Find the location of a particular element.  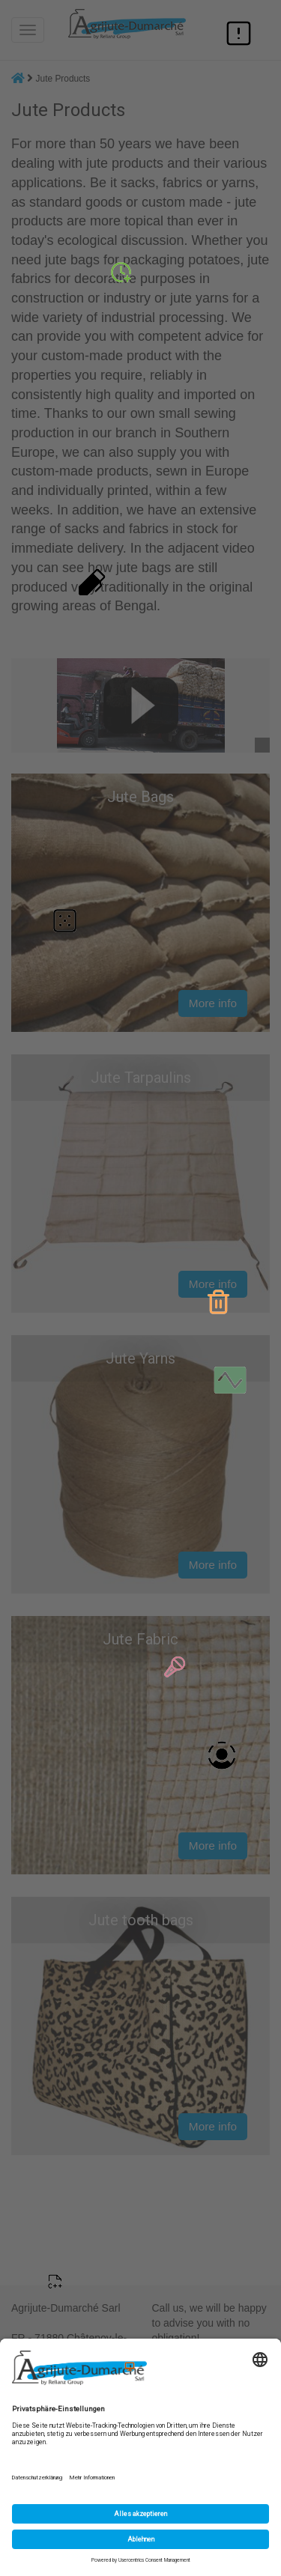

incomplete or pending user profile is located at coordinates (222, 1755).